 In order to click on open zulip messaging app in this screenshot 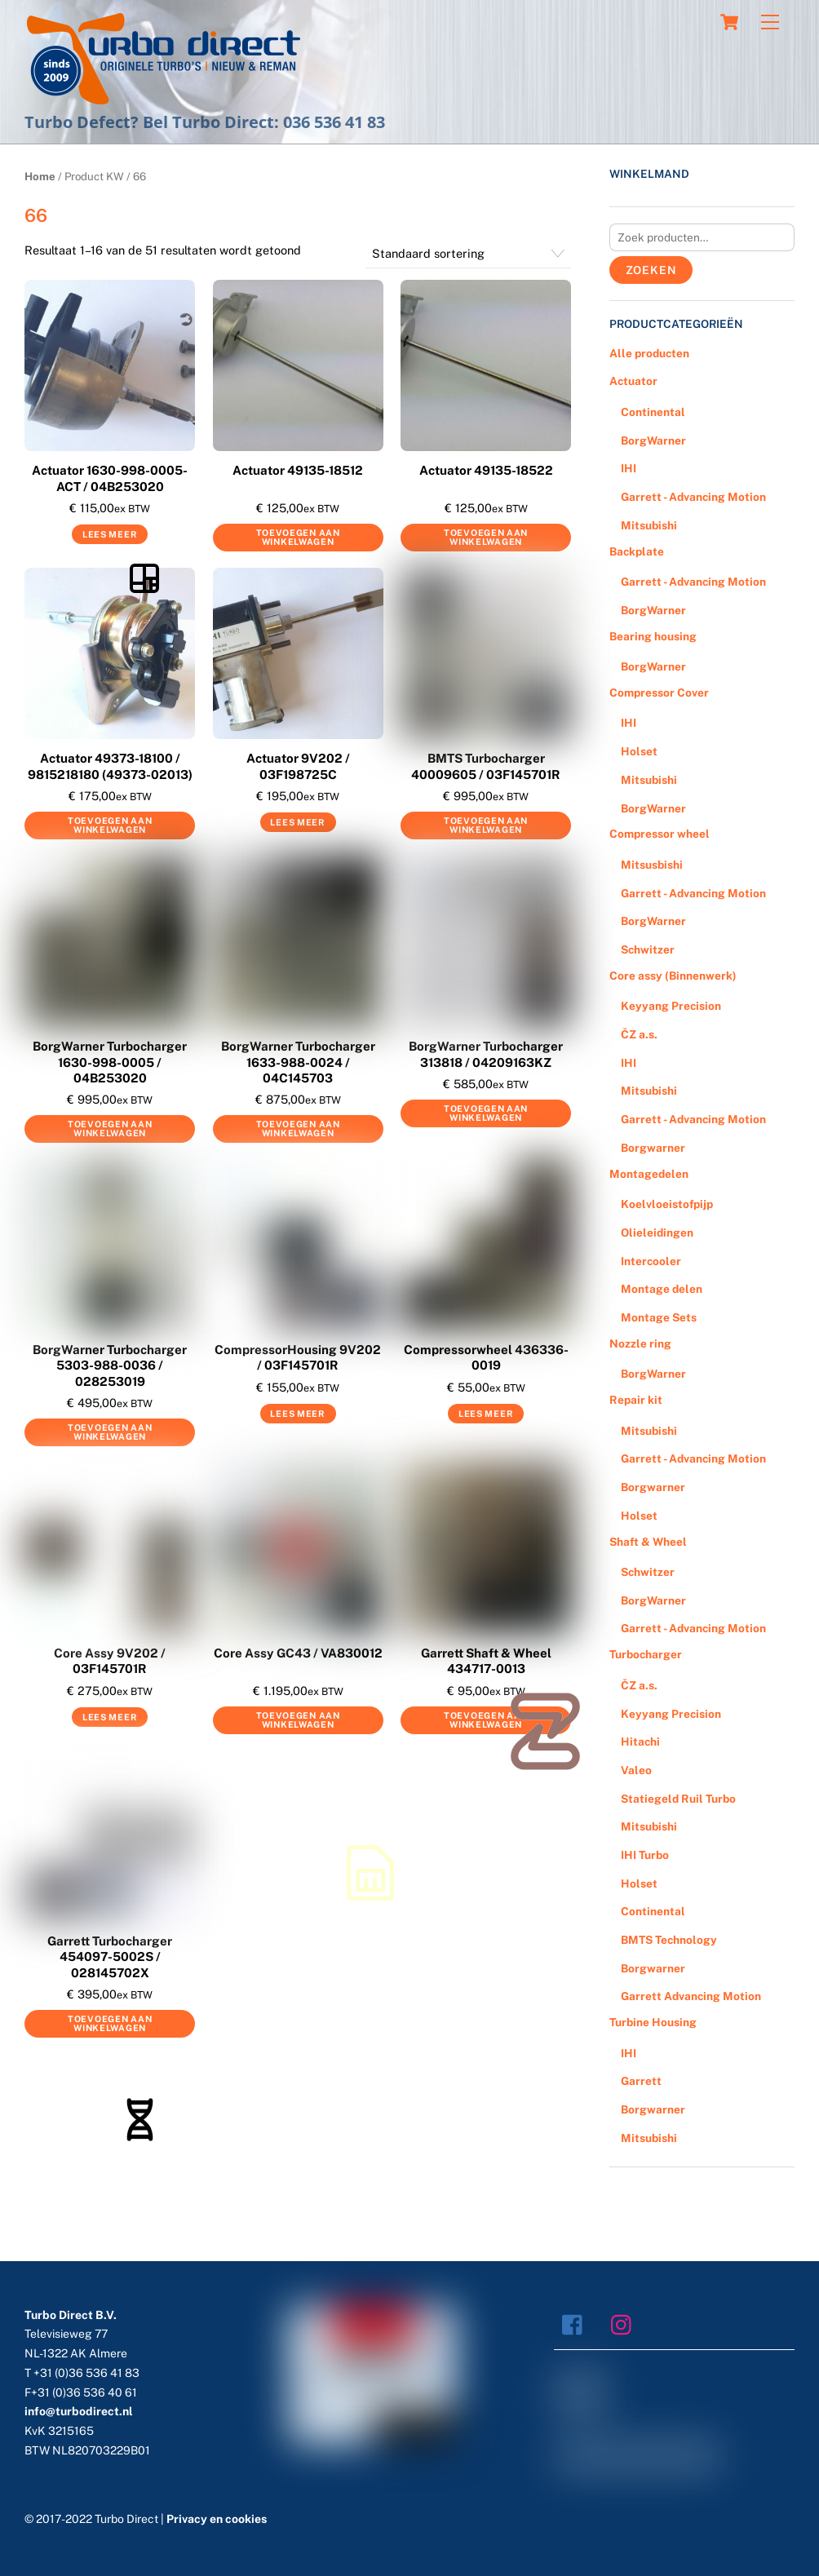, I will do `click(545, 1731)`.